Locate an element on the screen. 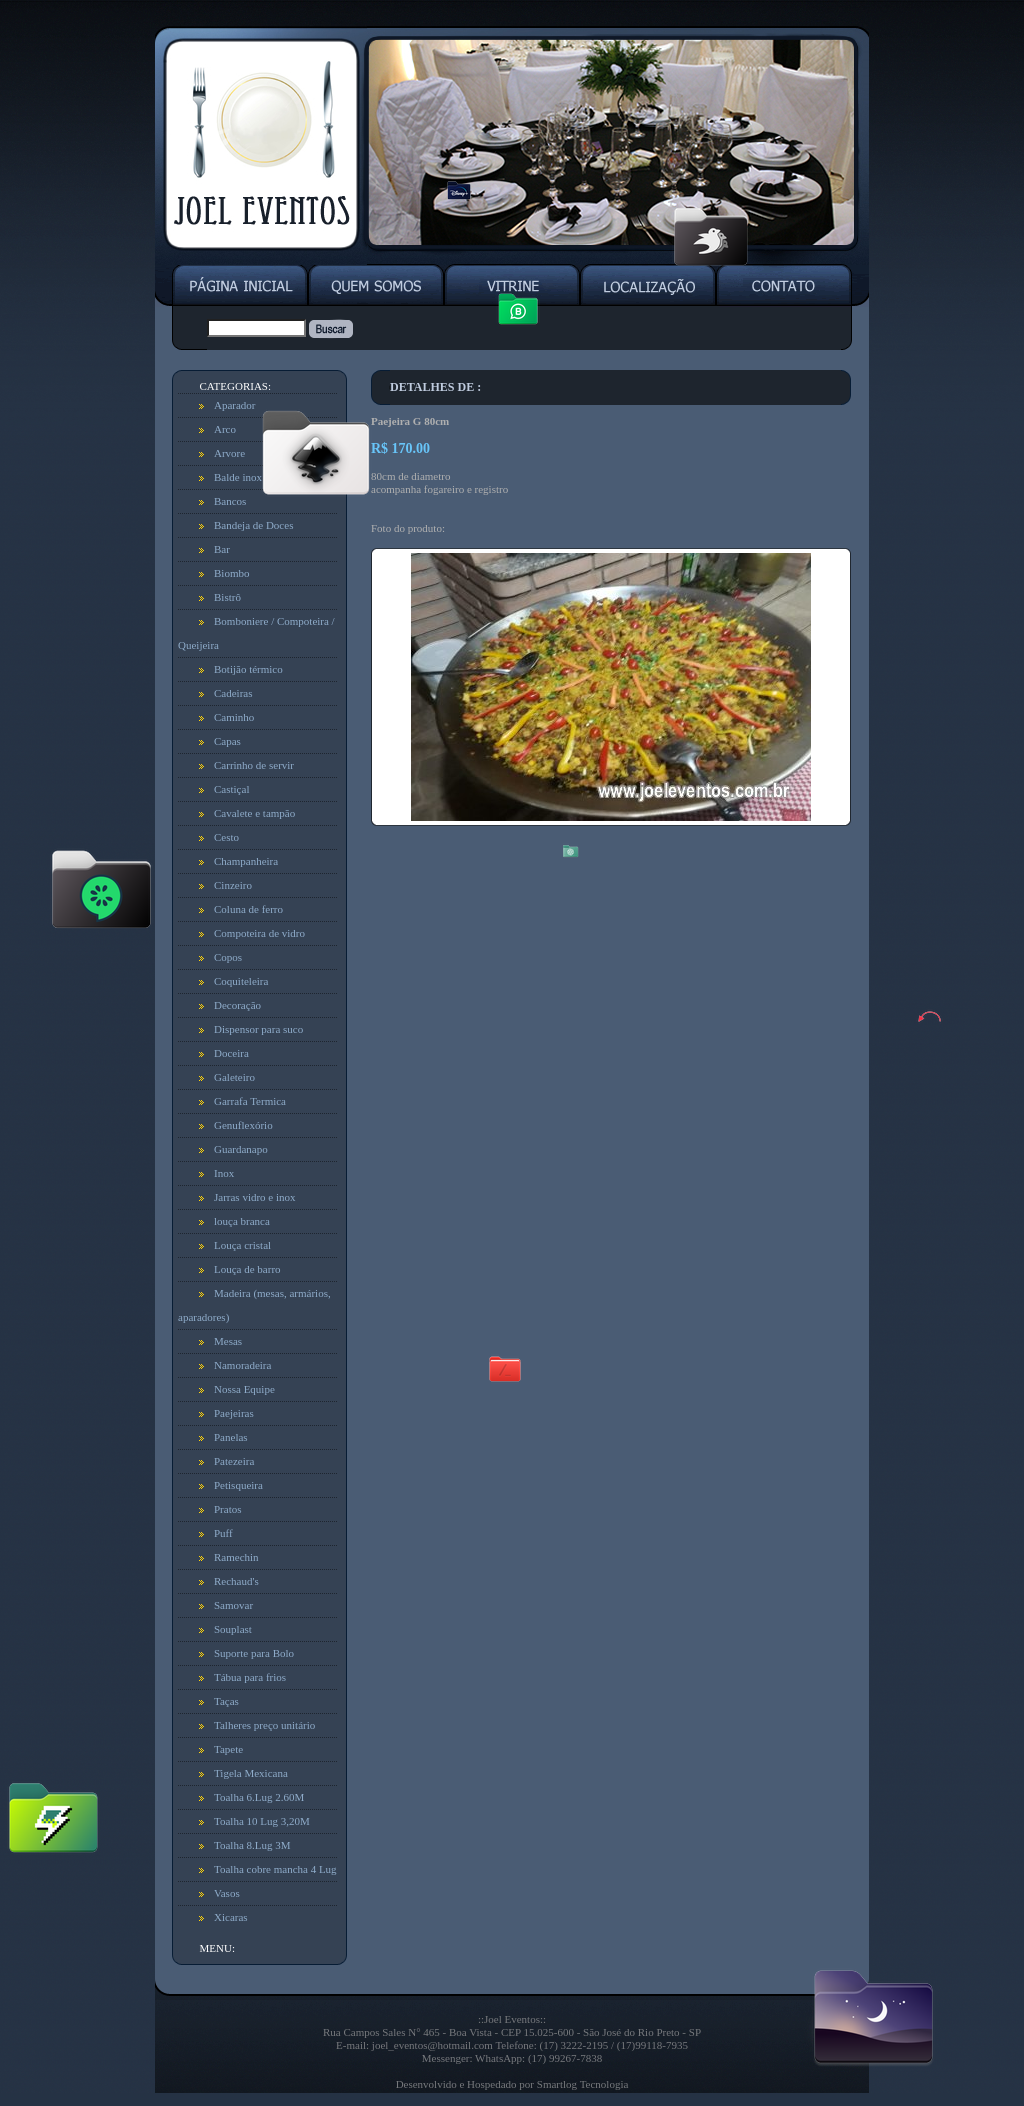  access the root directory folder is located at coordinates (505, 1369).